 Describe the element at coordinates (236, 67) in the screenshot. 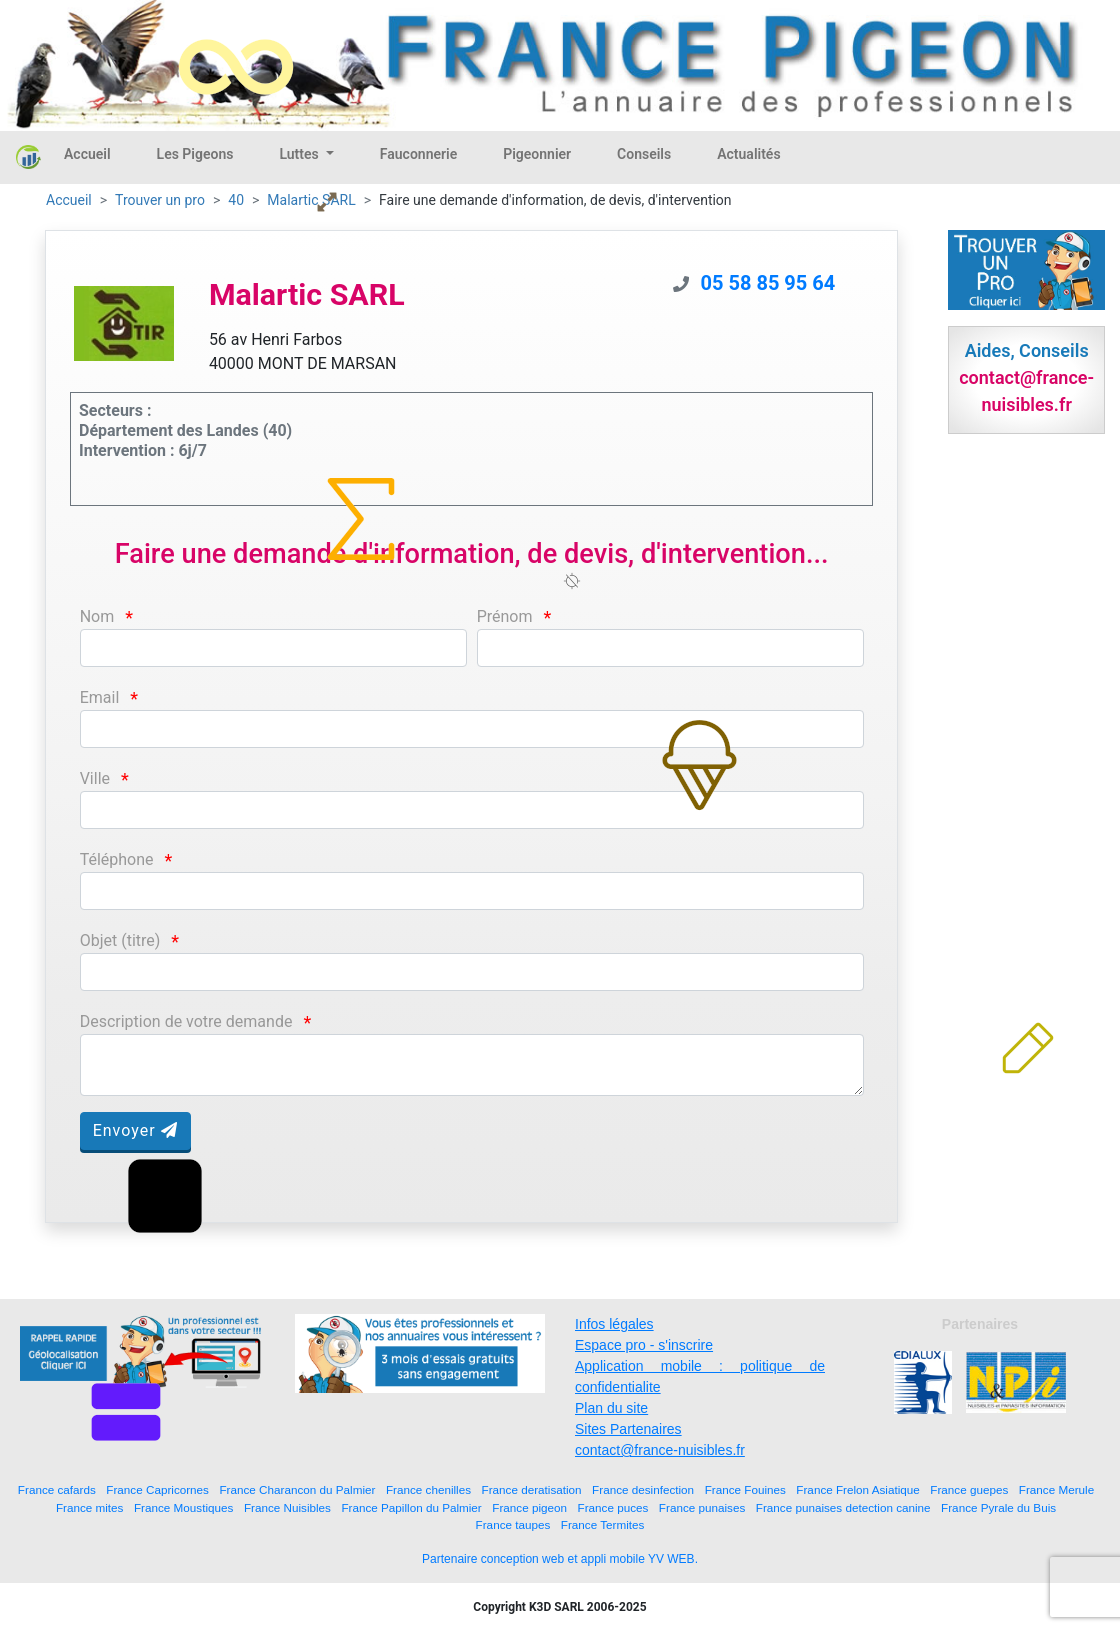

I see `toggle infinite loop or repeat mode` at that location.